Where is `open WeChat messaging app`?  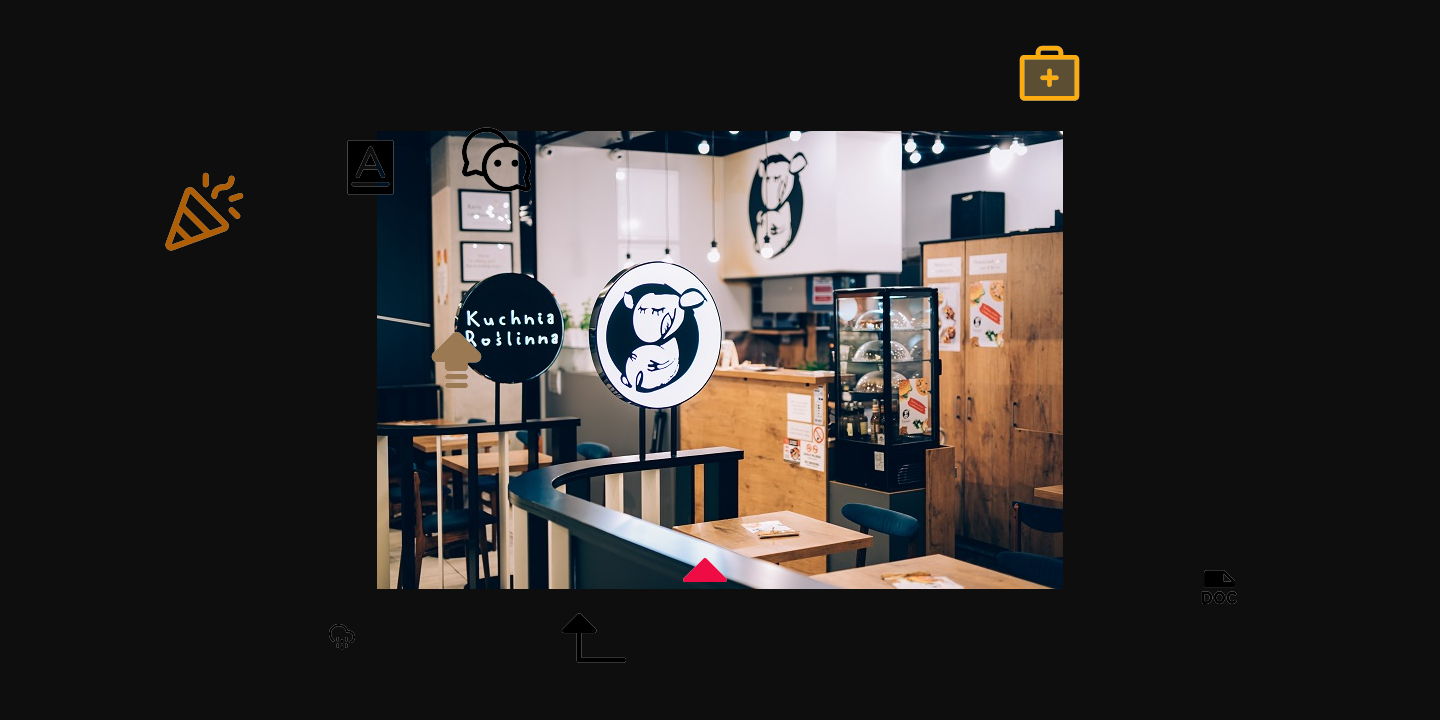 open WeChat messaging app is located at coordinates (496, 159).